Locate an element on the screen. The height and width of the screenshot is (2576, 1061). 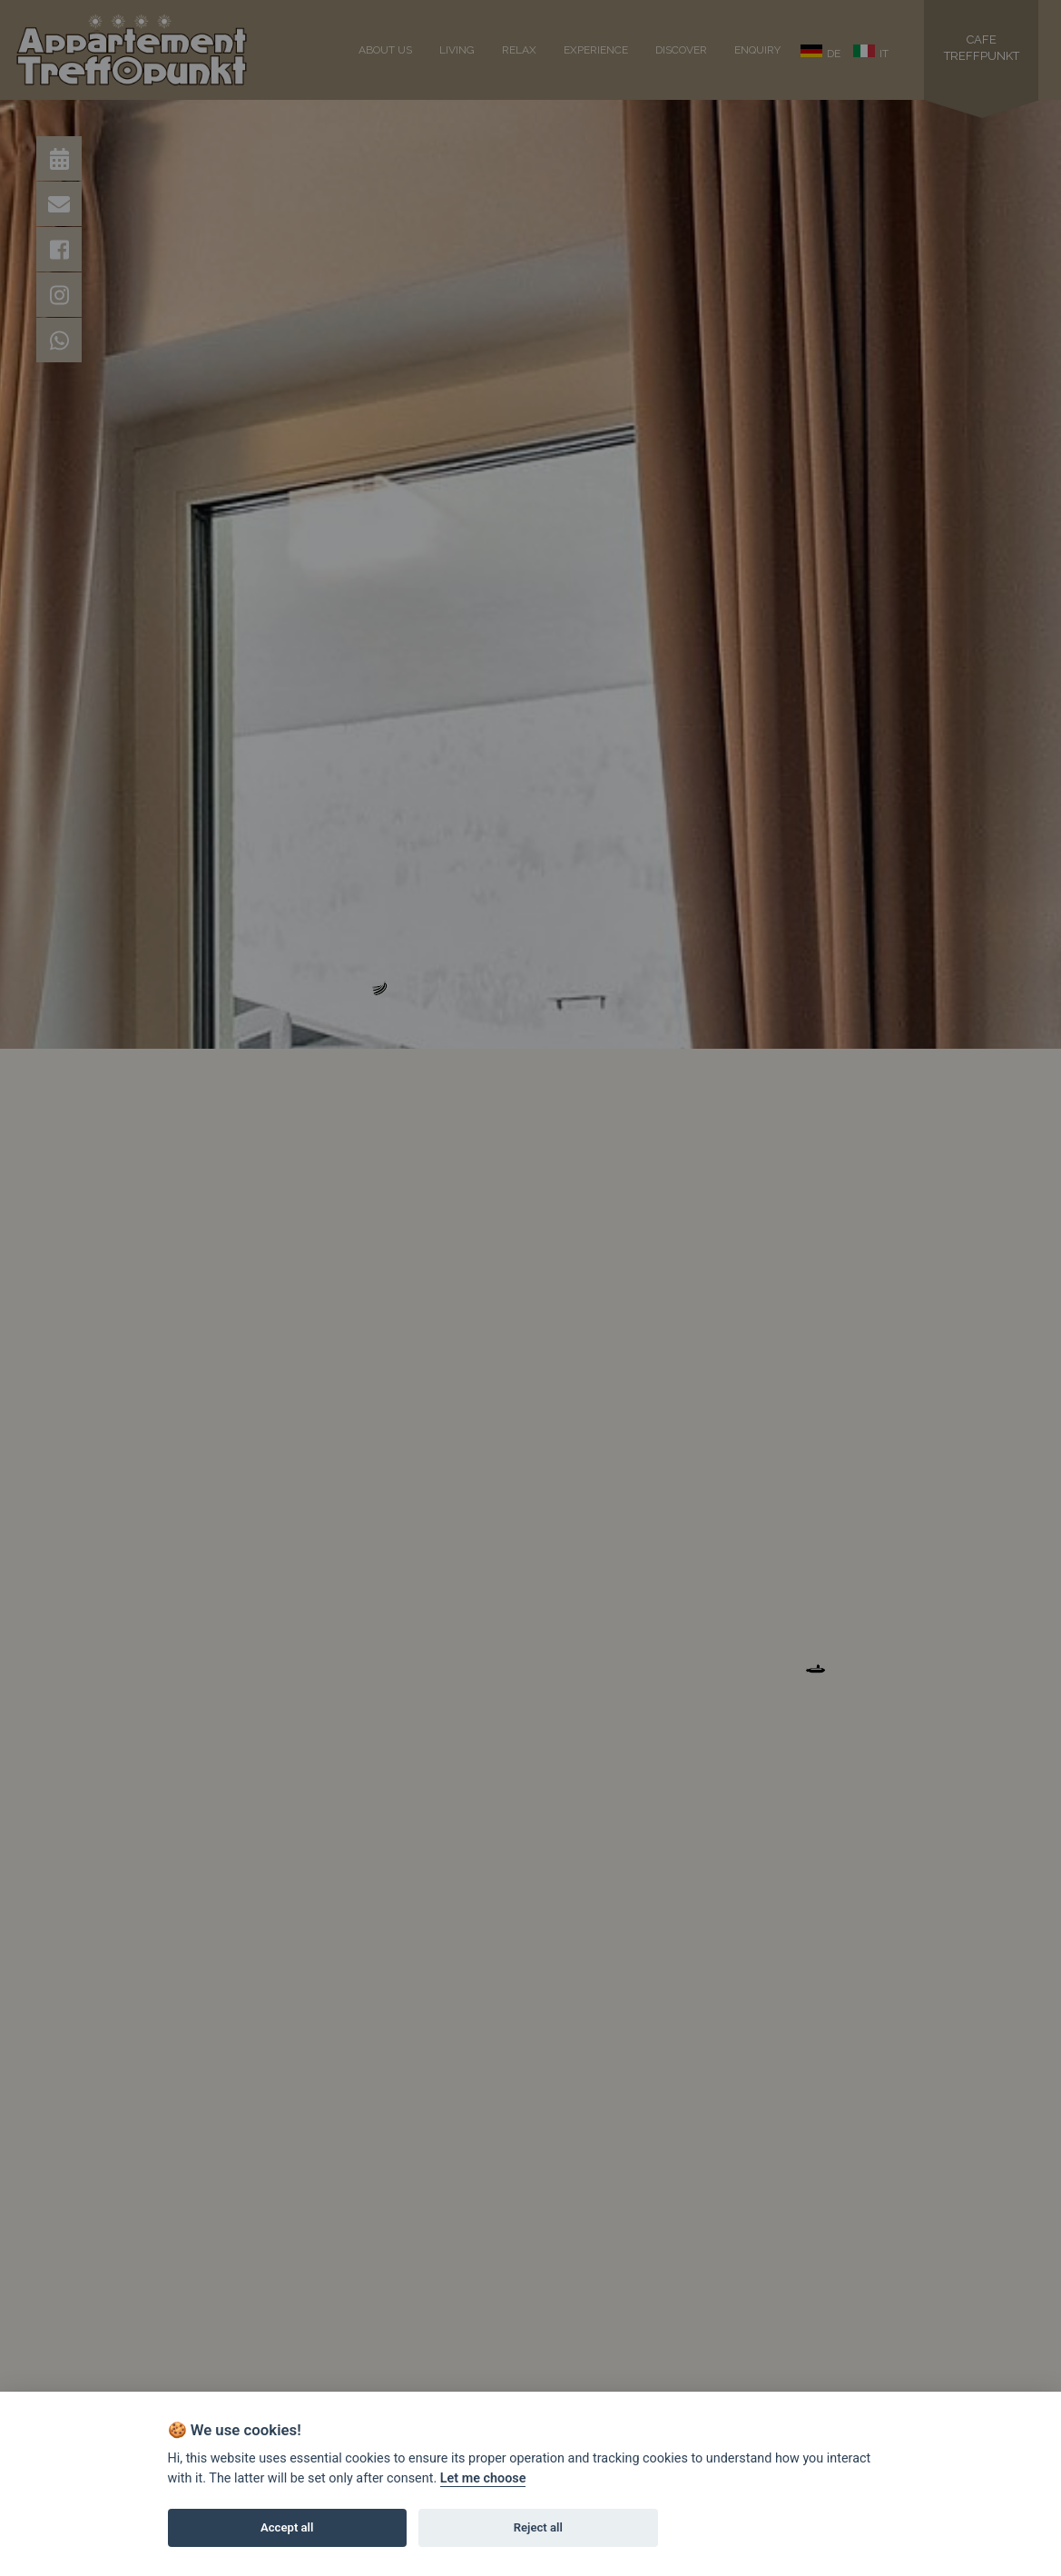
banana item or fruit category in a game inventory is located at coordinates (379, 988).